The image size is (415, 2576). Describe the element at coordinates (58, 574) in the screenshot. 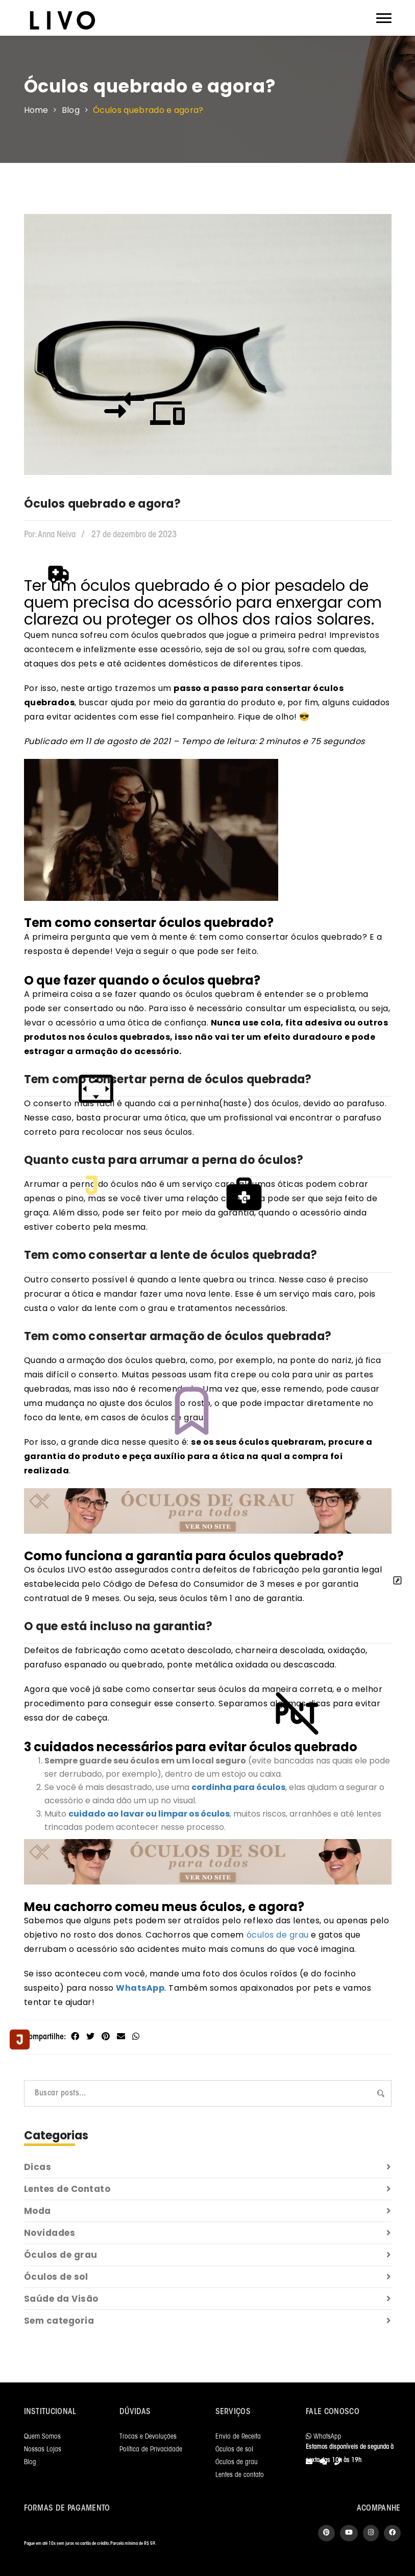

I see `request emergency medical services` at that location.